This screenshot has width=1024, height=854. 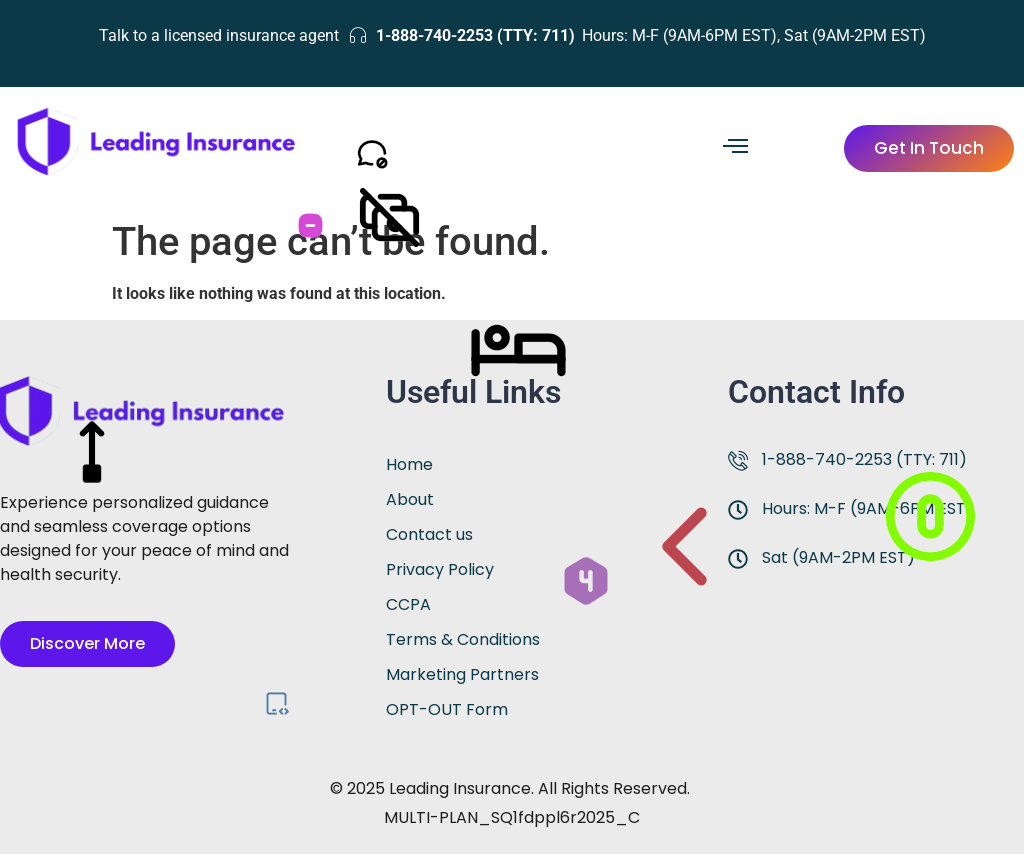 I want to click on view accommodation or hotel options, so click(x=518, y=350).